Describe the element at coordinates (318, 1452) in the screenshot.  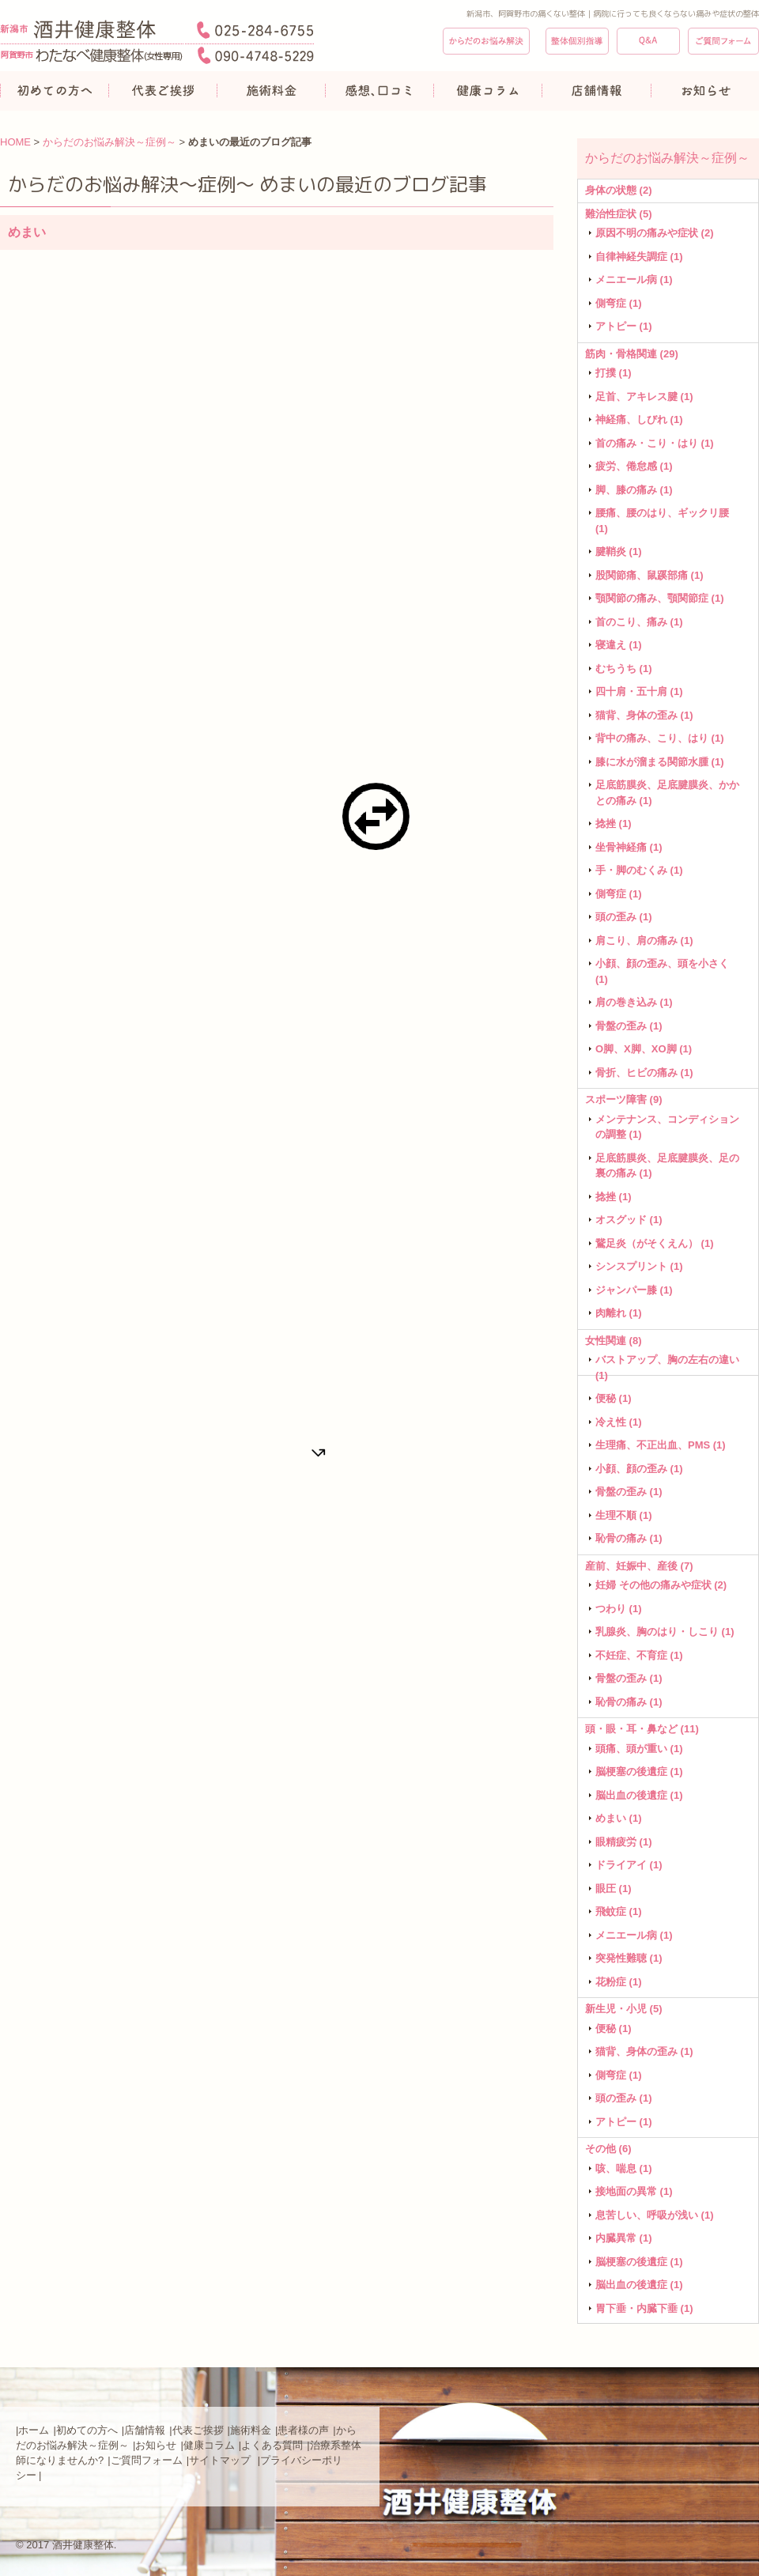
I see `indicates a missed outgoing call` at that location.